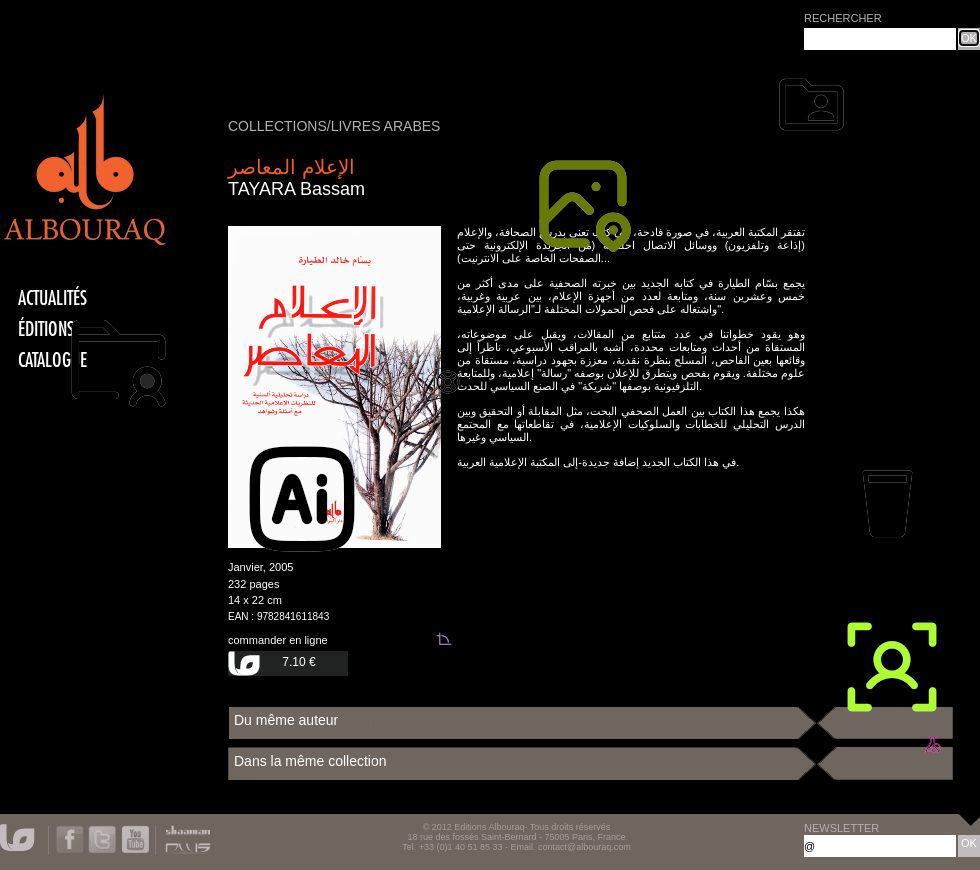 The width and height of the screenshot is (980, 870). Describe the element at coordinates (583, 204) in the screenshot. I see `pin a photo to a specific location` at that location.